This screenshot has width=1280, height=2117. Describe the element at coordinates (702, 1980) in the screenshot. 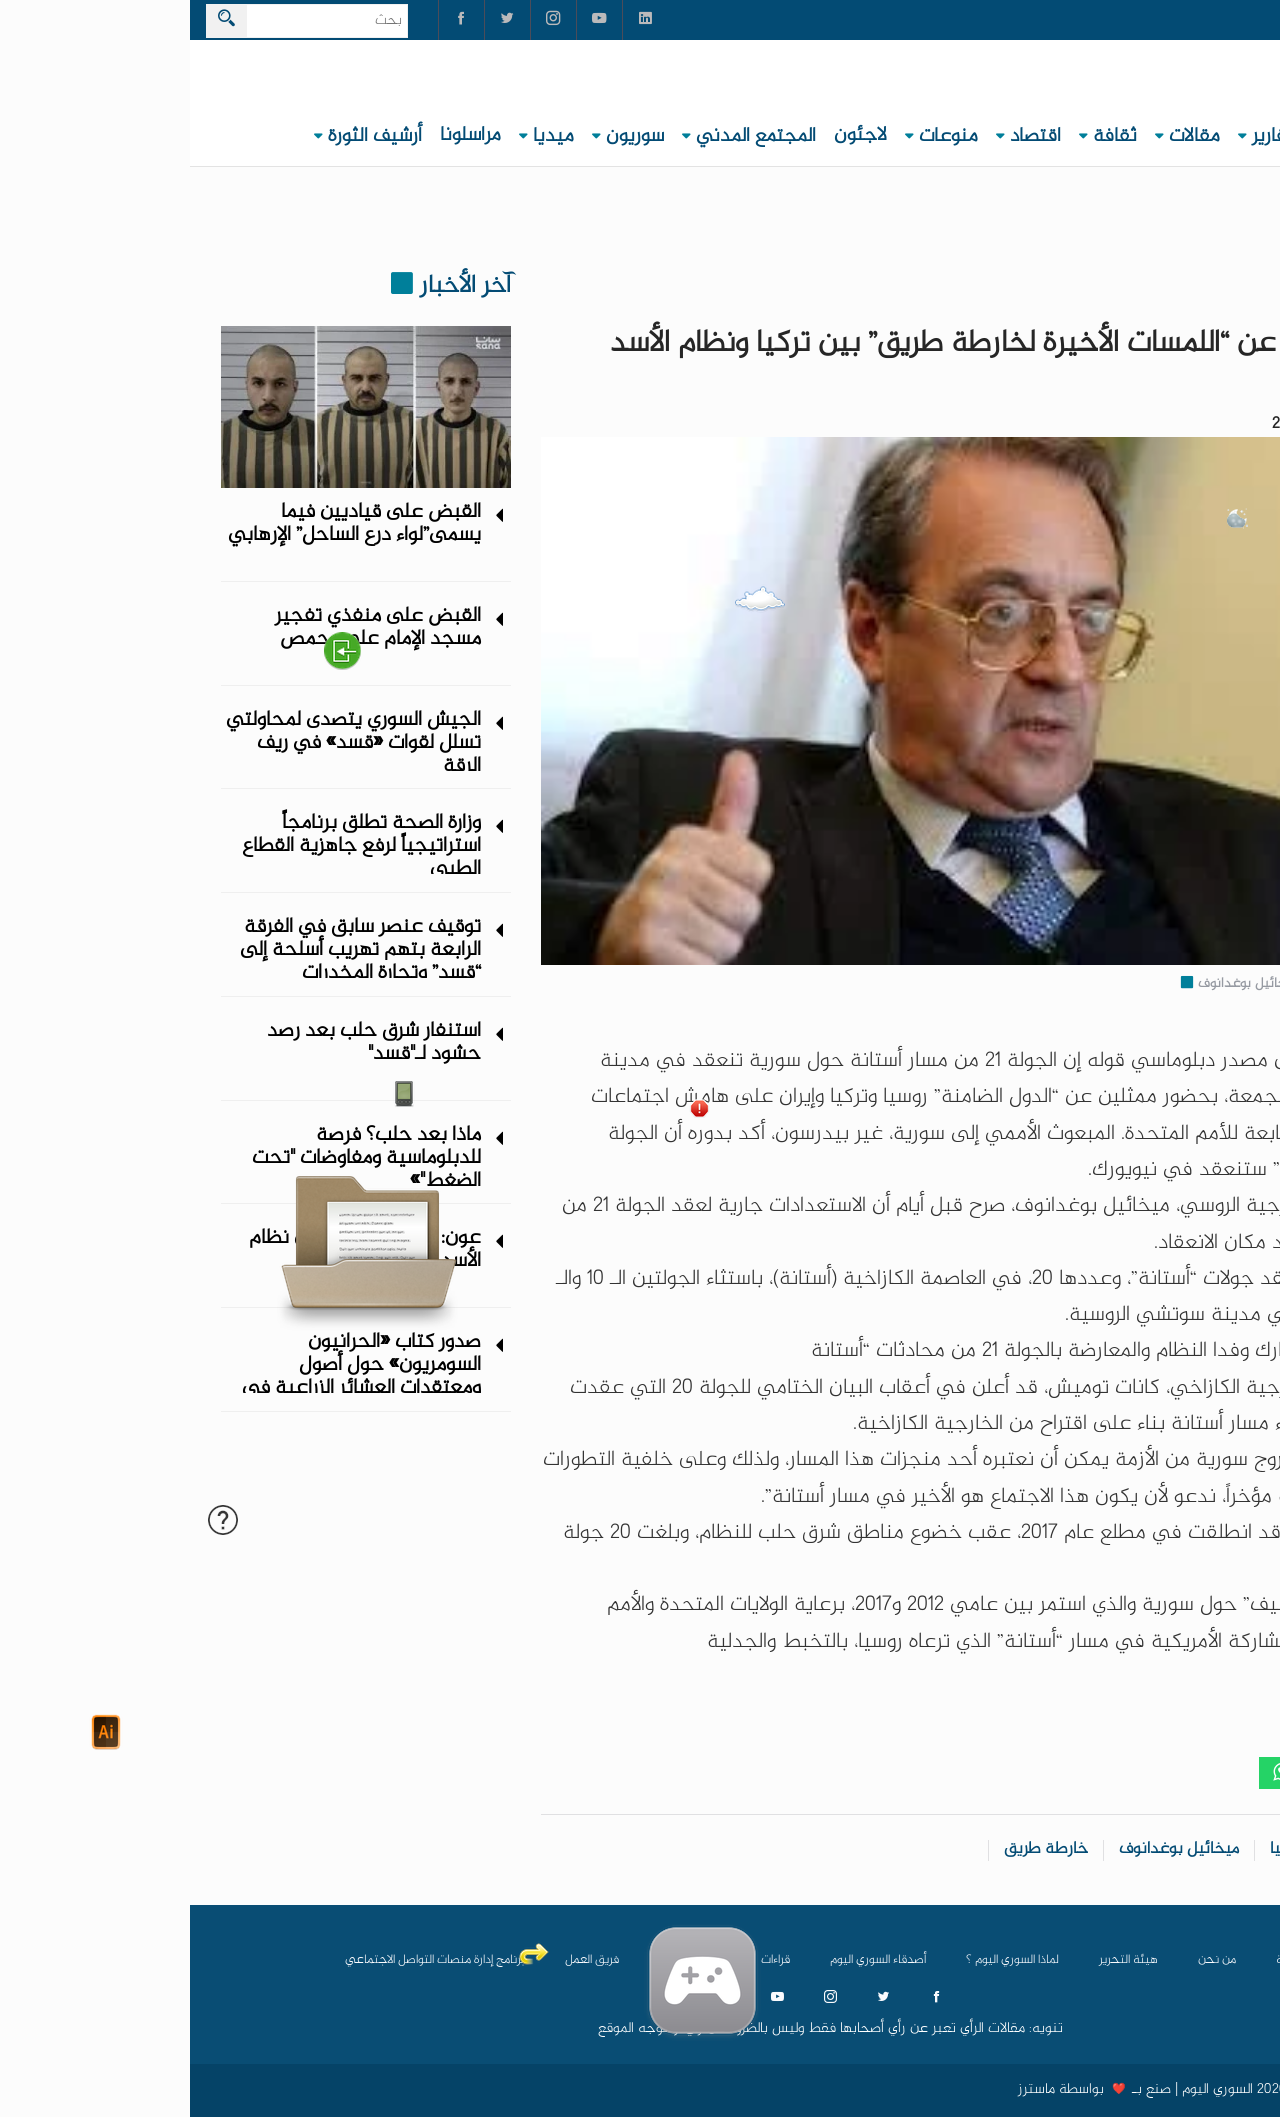

I see `open games folder or category` at that location.